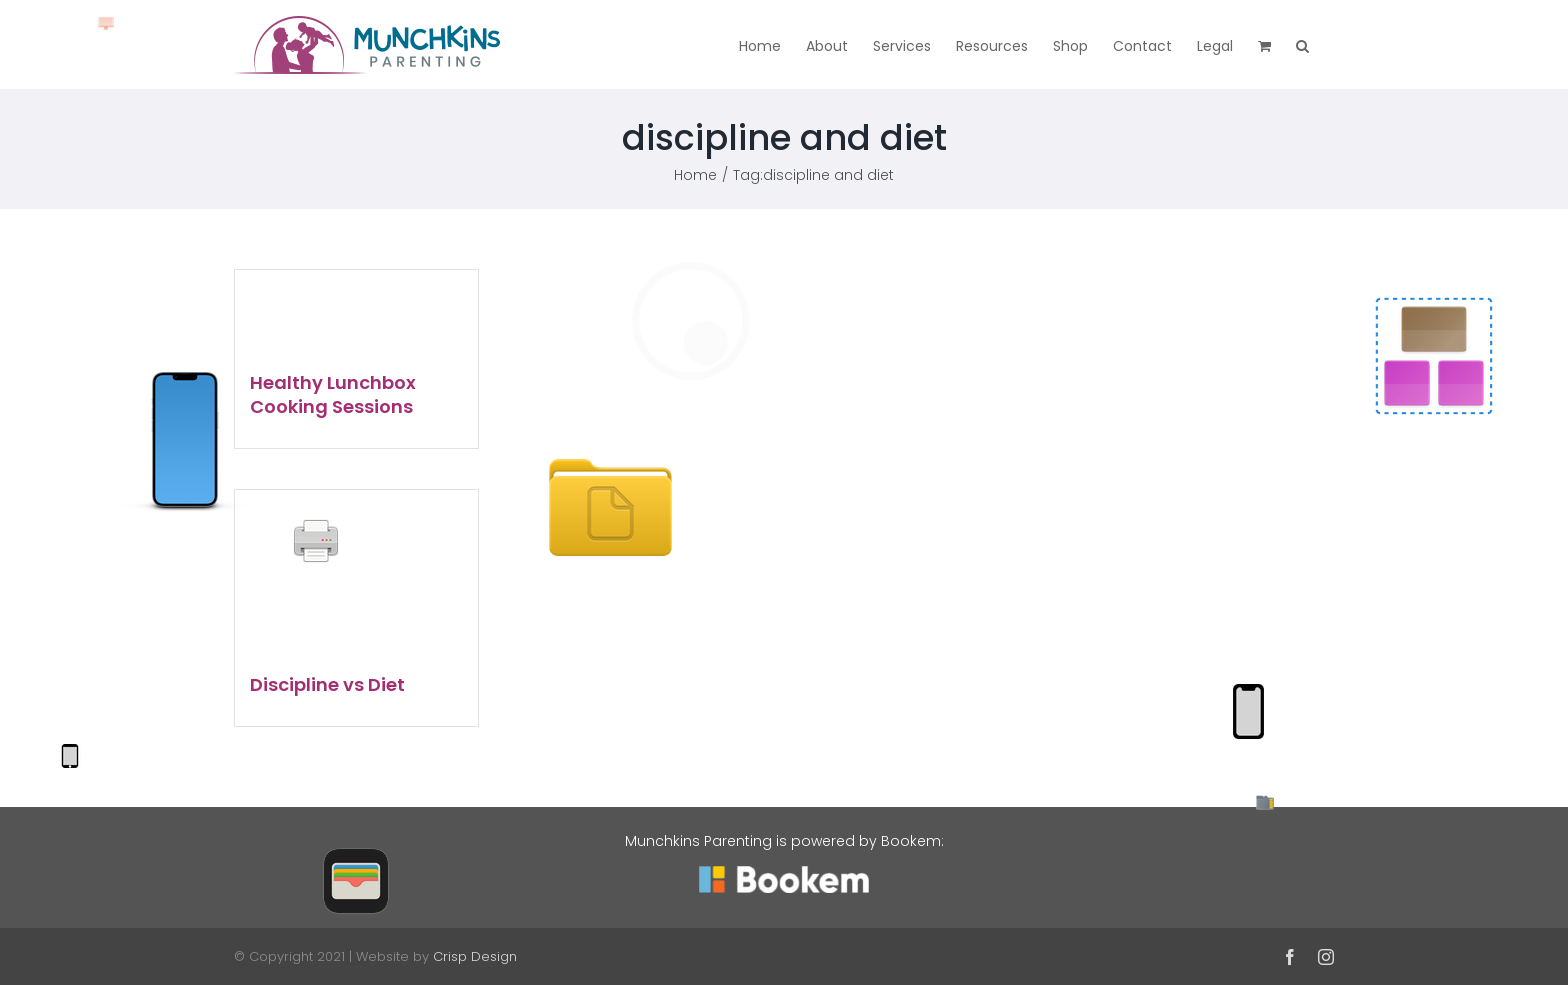 The image size is (1568, 985). I want to click on iPhone with Face ID in device sidebar, so click(1248, 711).